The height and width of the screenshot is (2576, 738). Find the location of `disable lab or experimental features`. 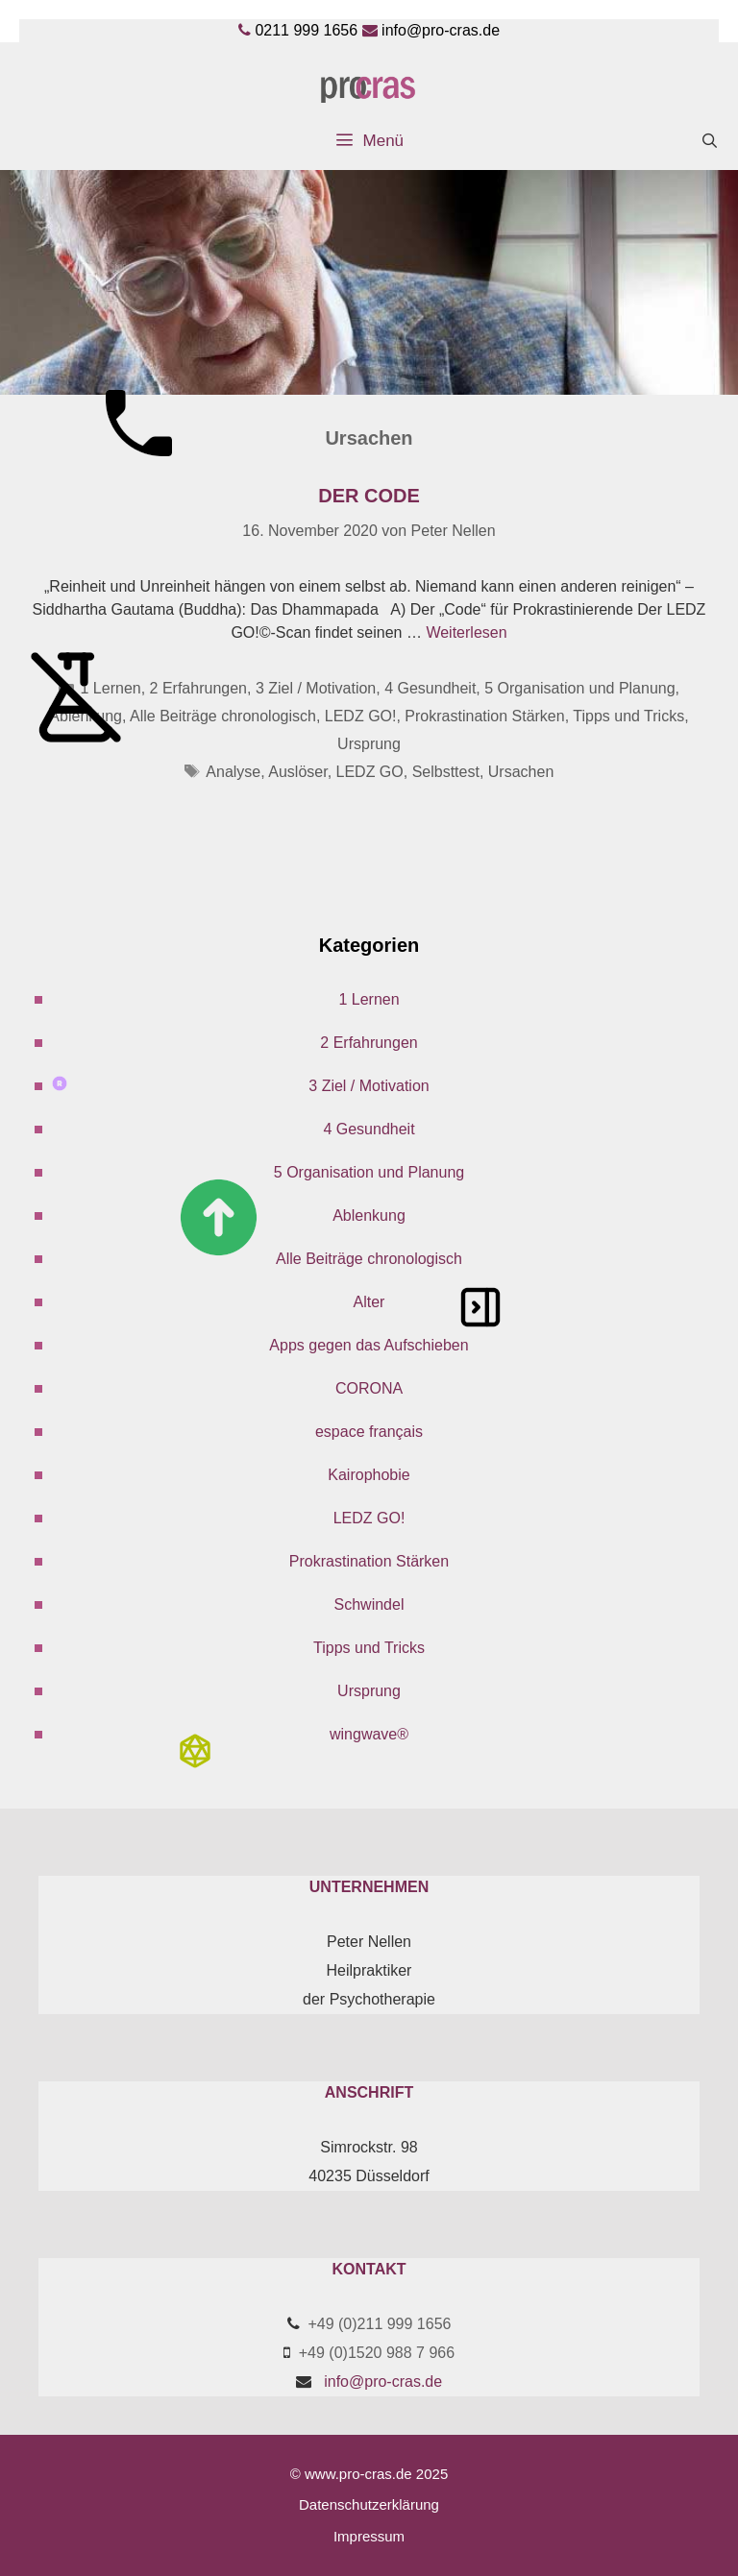

disable lab or experimental features is located at coordinates (76, 697).